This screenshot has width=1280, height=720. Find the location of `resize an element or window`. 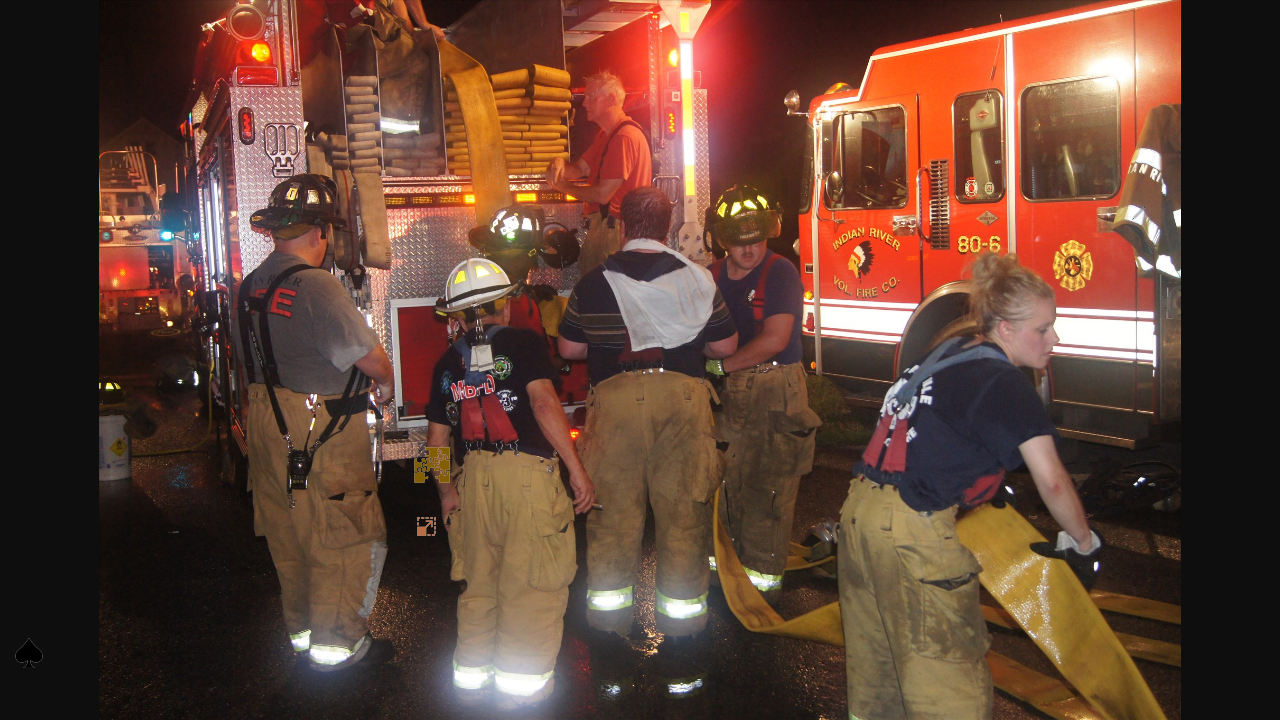

resize an element or window is located at coordinates (426, 526).